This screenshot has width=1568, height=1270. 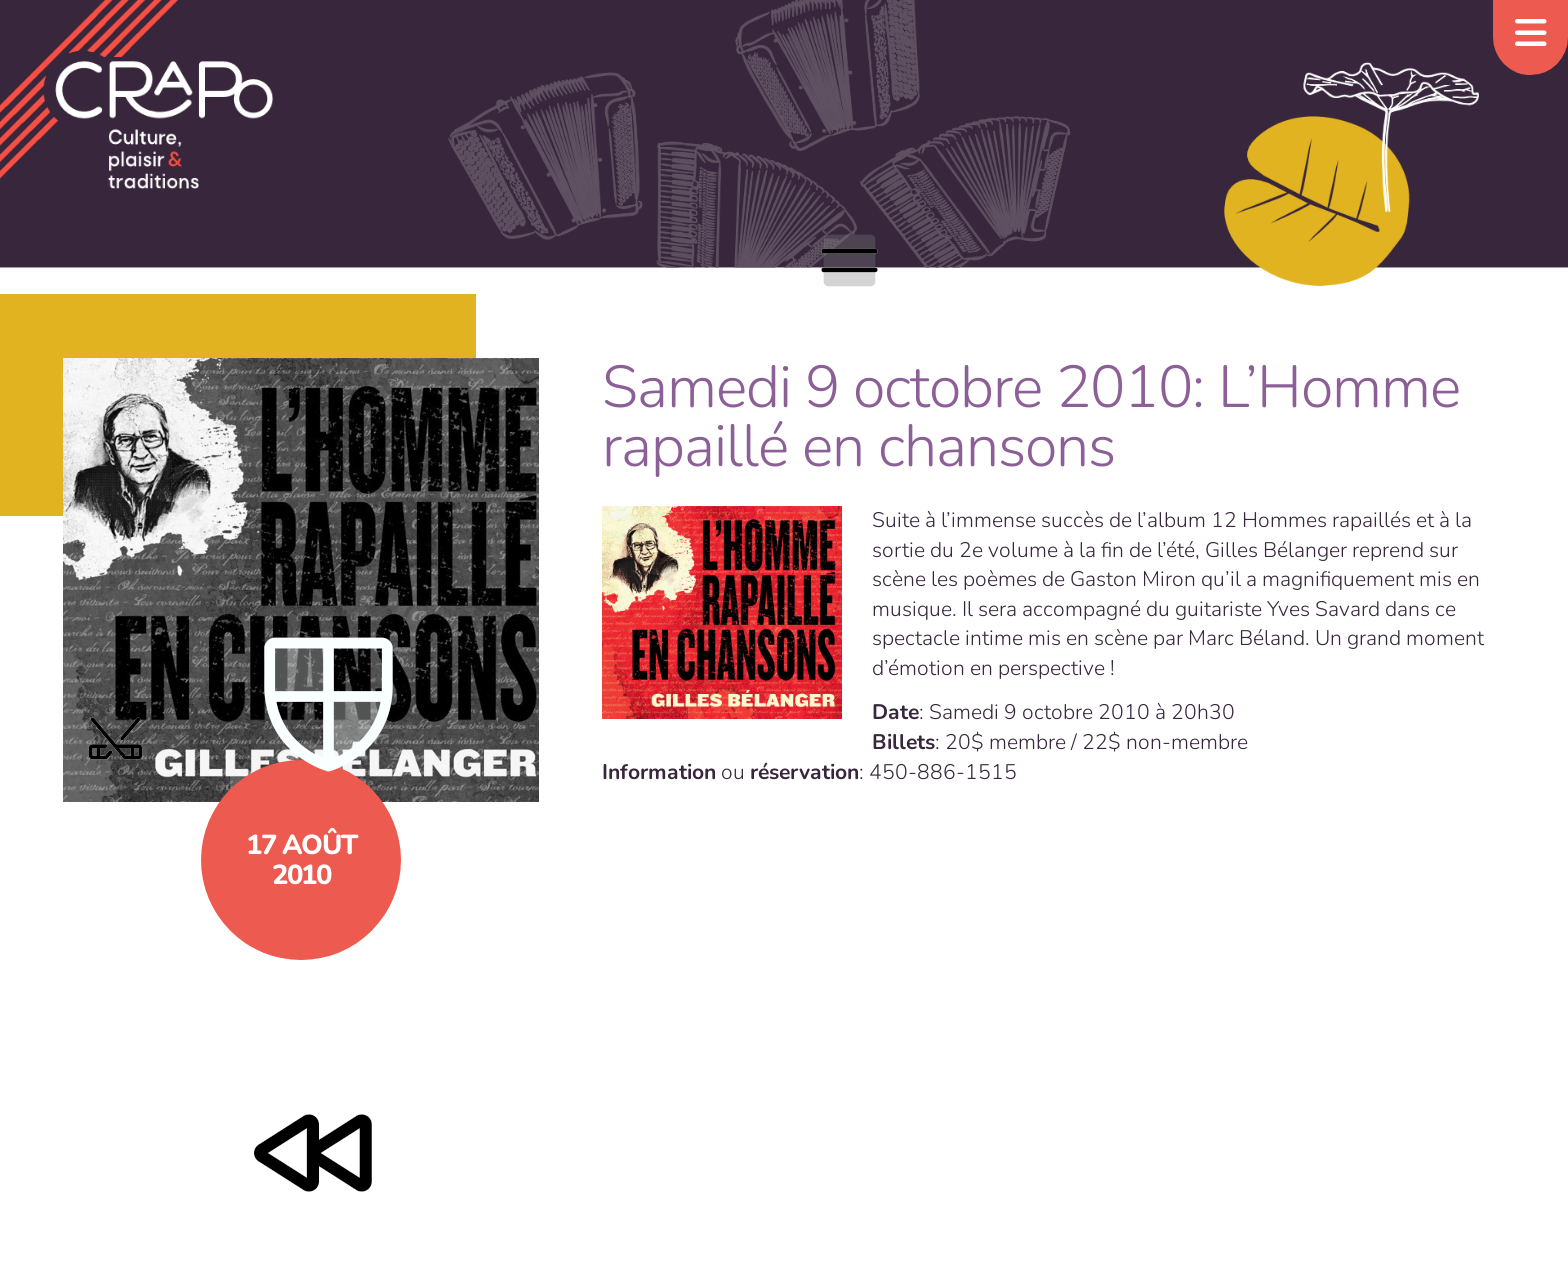 I want to click on security or protection status indicator, so click(x=328, y=696).